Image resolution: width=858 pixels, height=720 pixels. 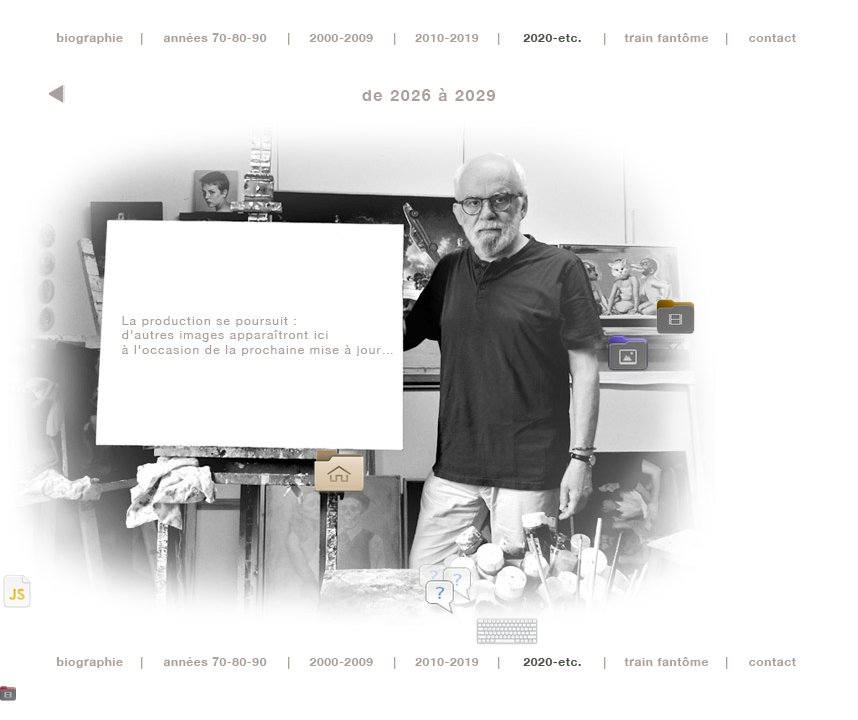 I want to click on access frequently asked questions, so click(x=445, y=589).